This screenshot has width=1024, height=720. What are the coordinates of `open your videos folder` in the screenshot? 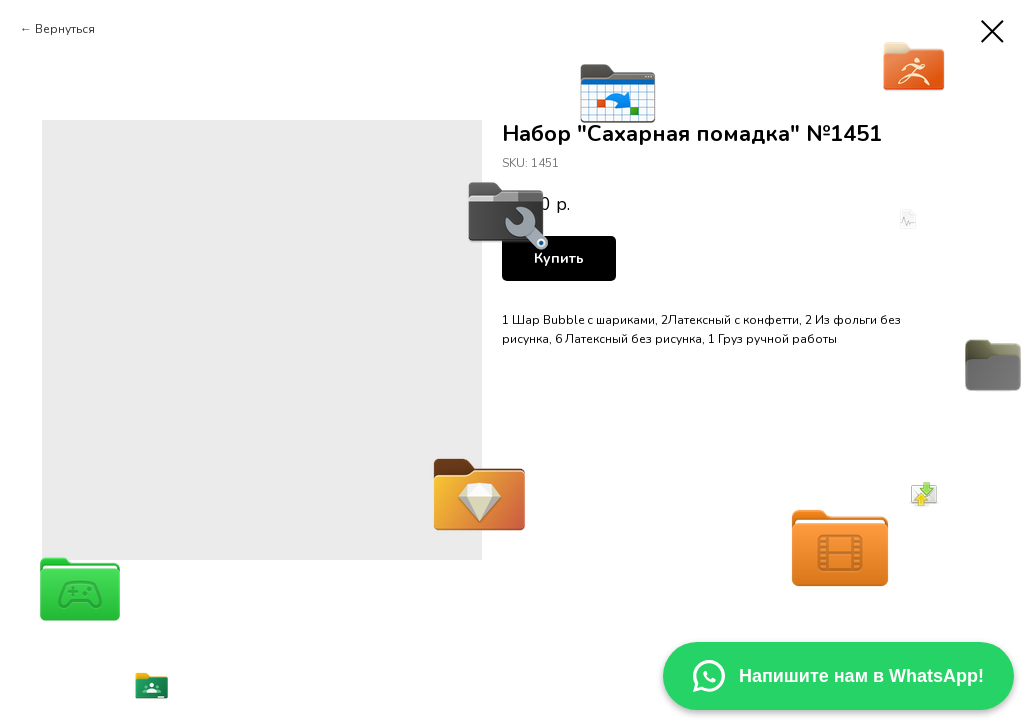 It's located at (840, 548).